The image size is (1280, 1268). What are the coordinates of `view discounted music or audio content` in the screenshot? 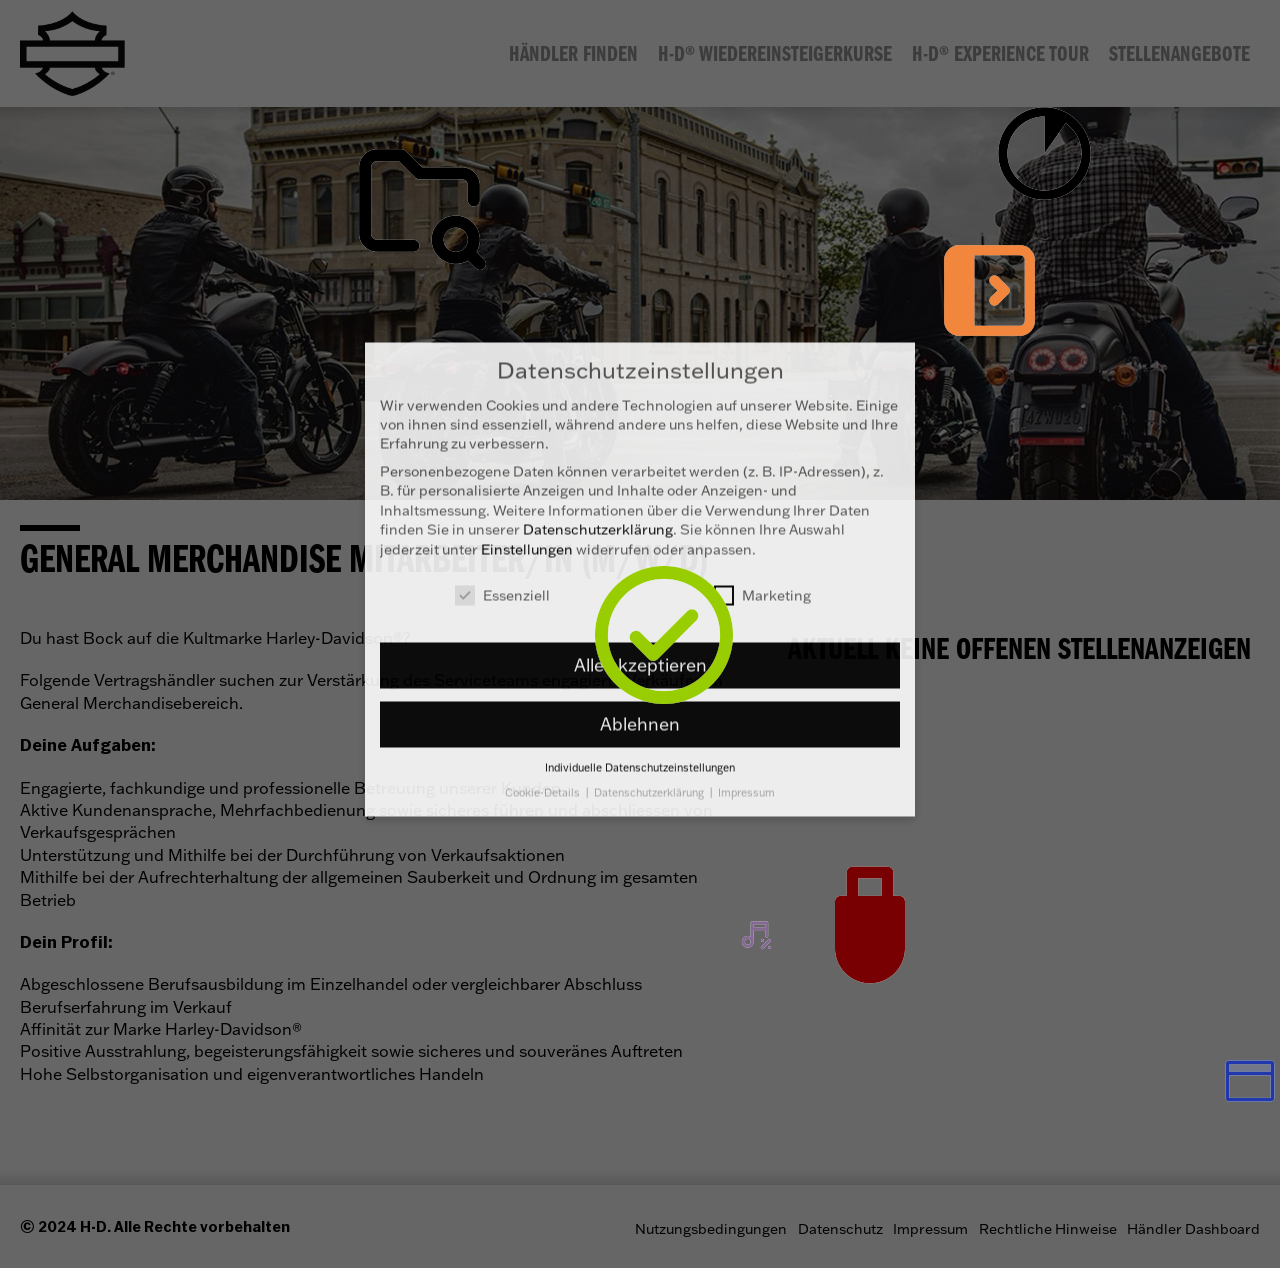 It's located at (756, 934).